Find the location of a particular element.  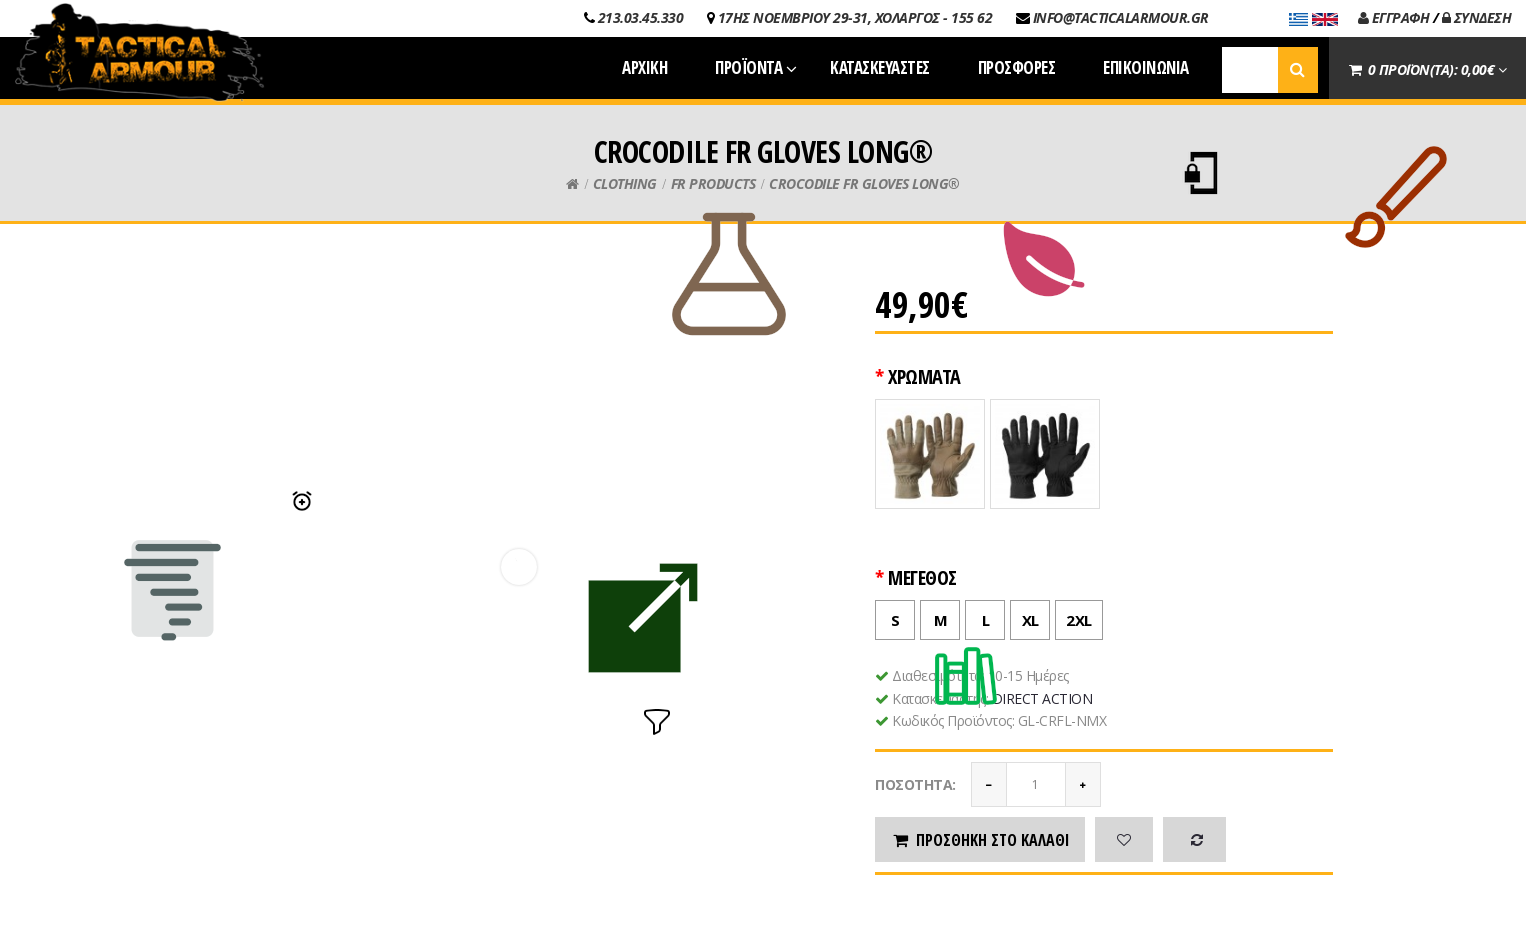

open link in new tab or window is located at coordinates (643, 618).